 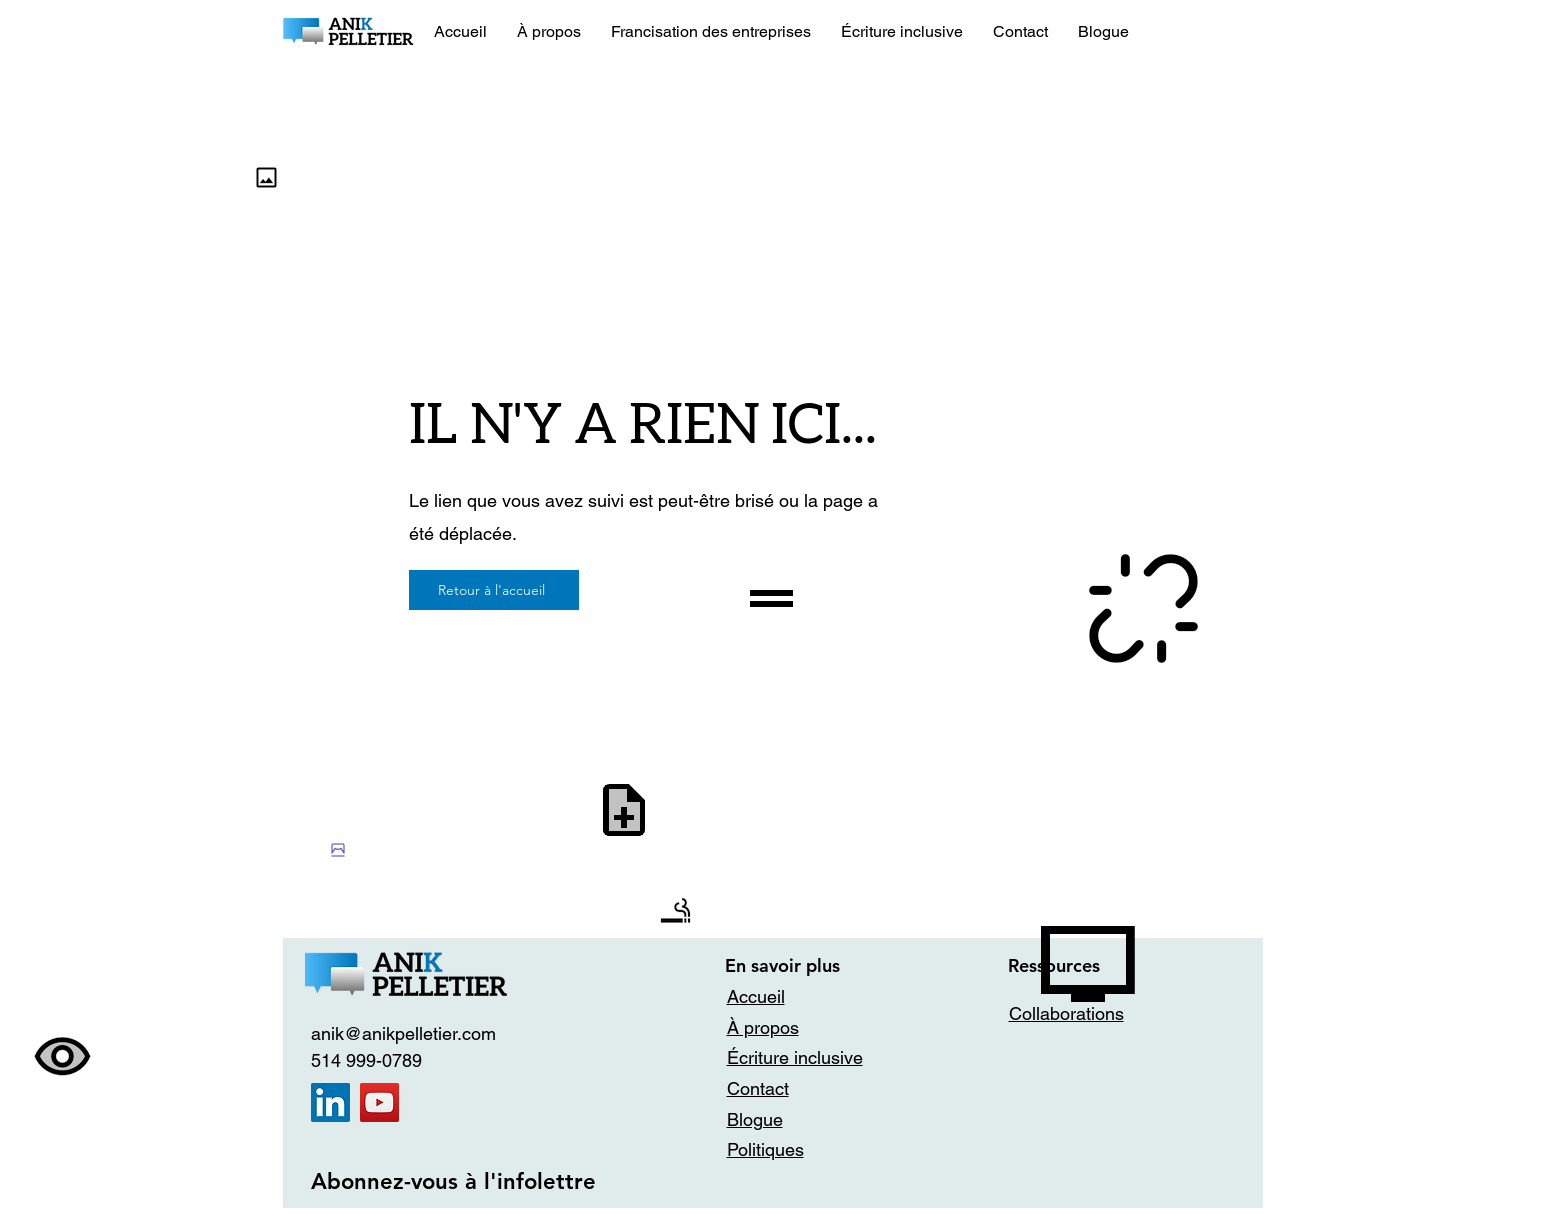 What do you see at coordinates (338, 850) in the screenshot?
I see `access theater or cinema showtimes` at bounding box center [338, 850].